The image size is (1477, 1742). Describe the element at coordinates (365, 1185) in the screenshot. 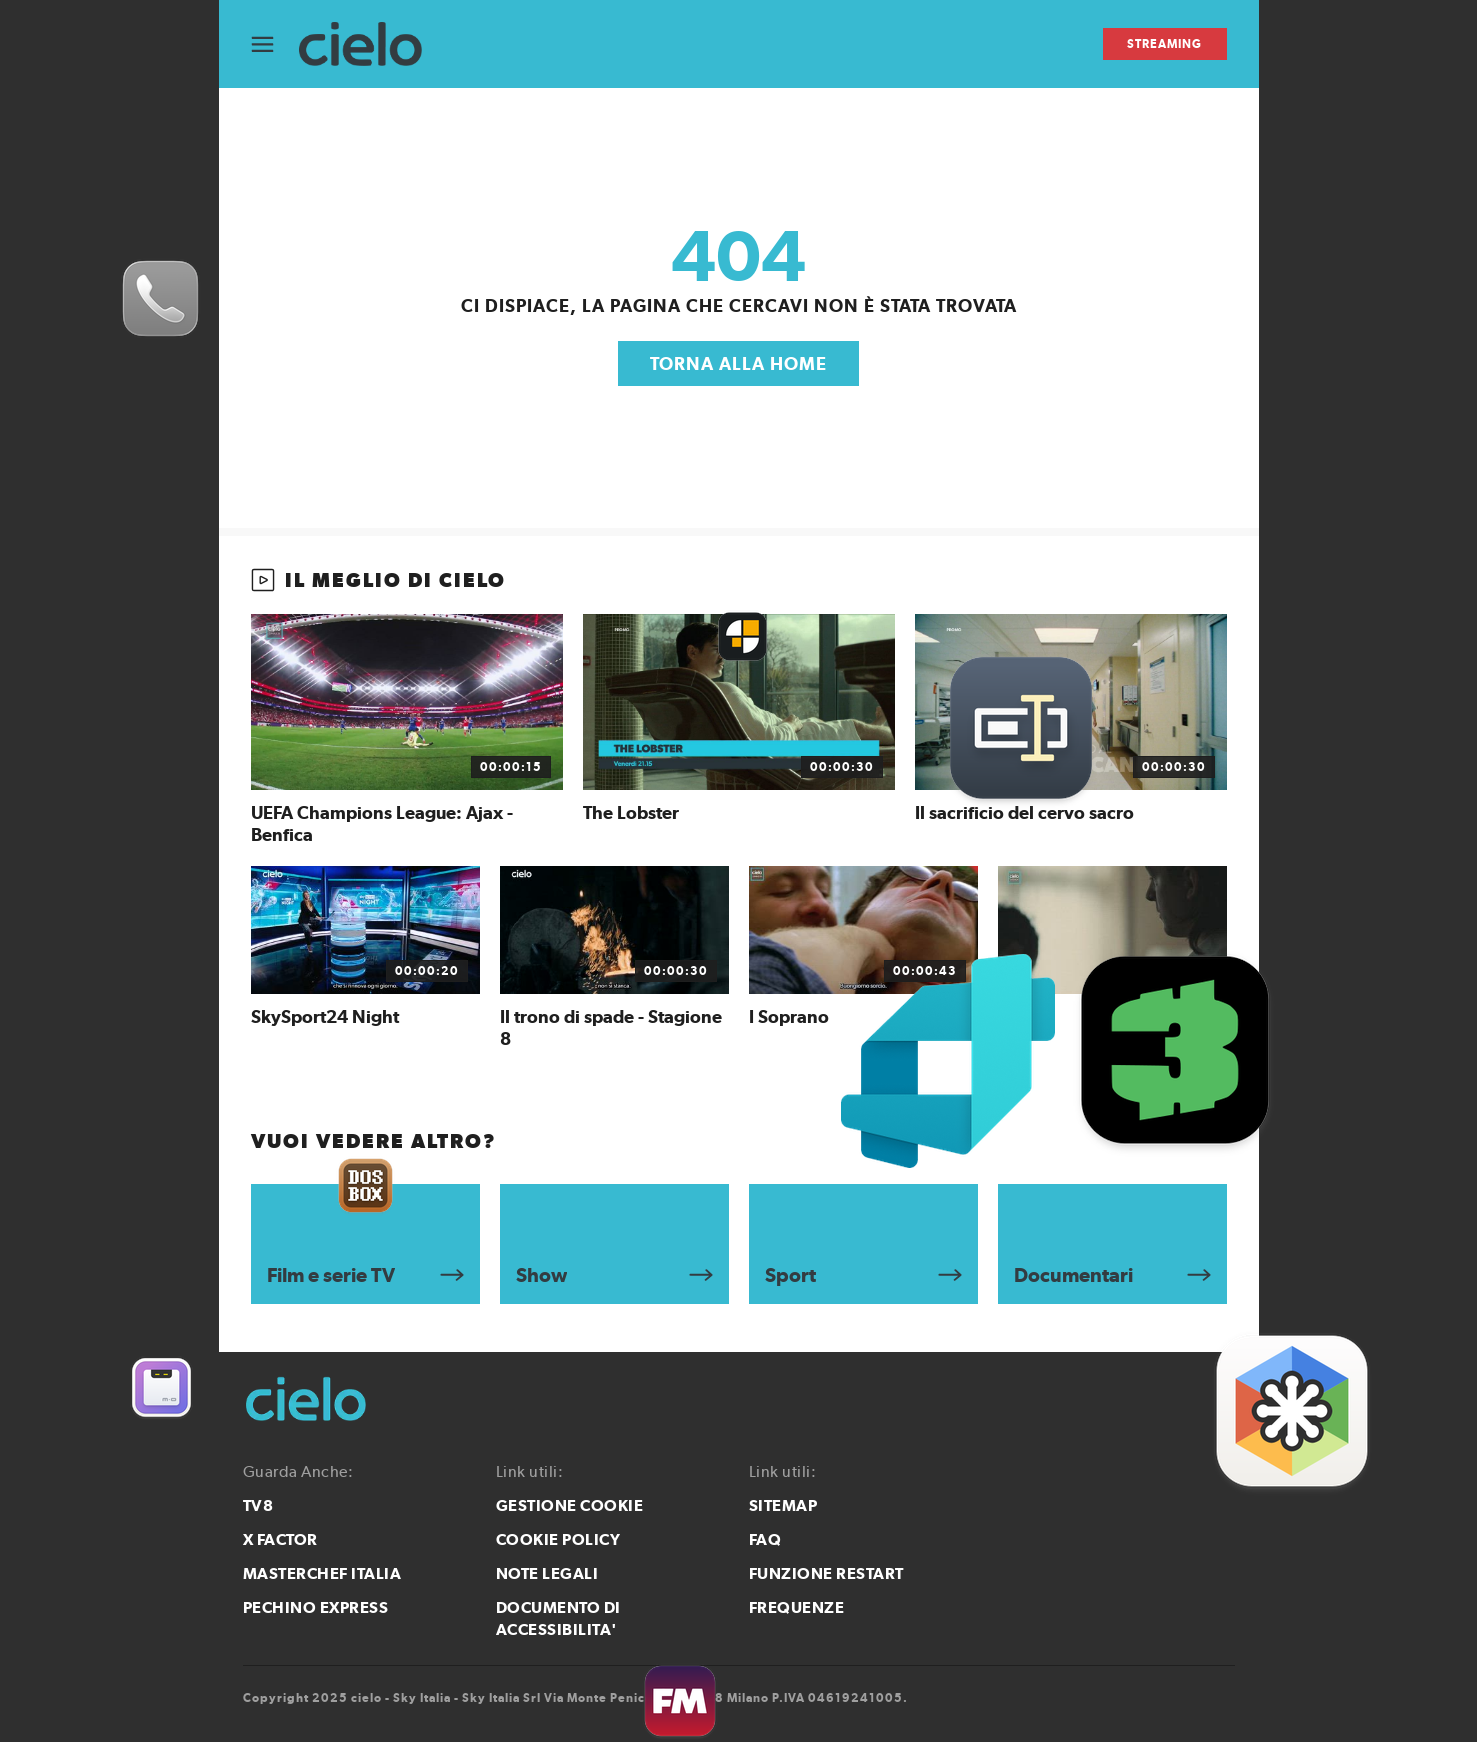

I see `launch DOSBox emulator` at that location.